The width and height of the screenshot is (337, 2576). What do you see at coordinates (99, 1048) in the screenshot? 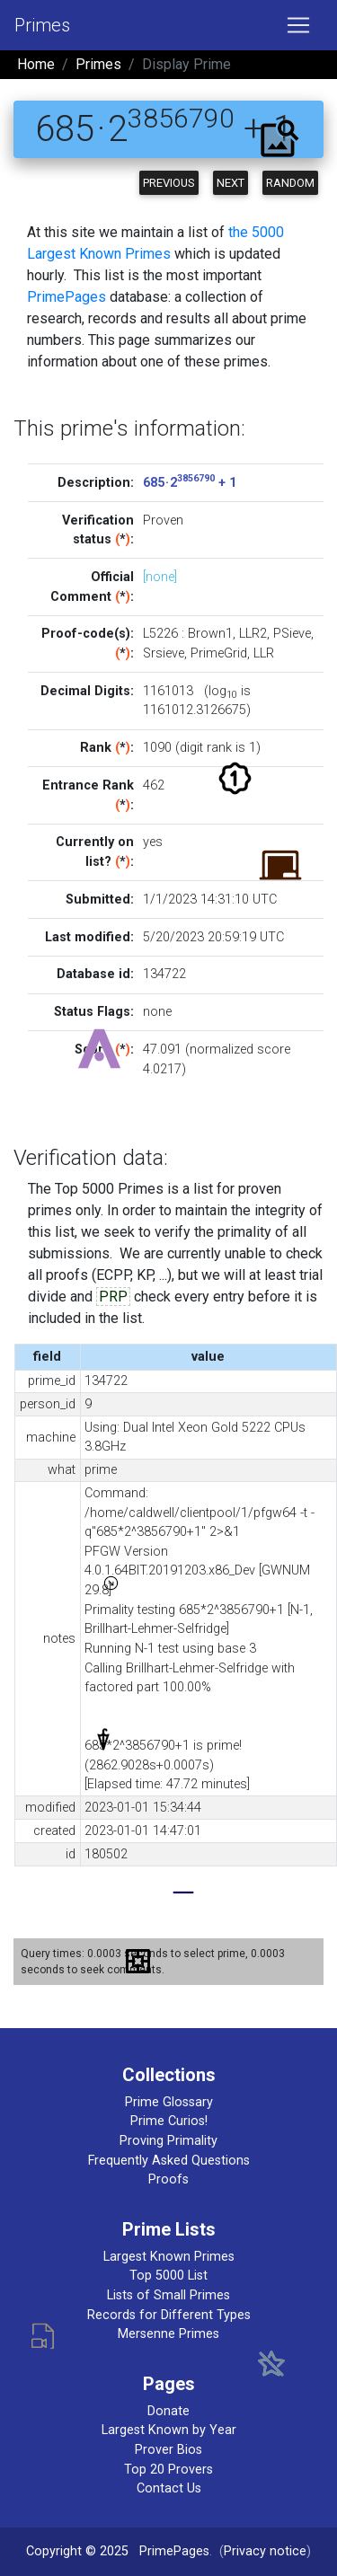
I see `ionic appflow logo` at bounding box center [99, 1048].